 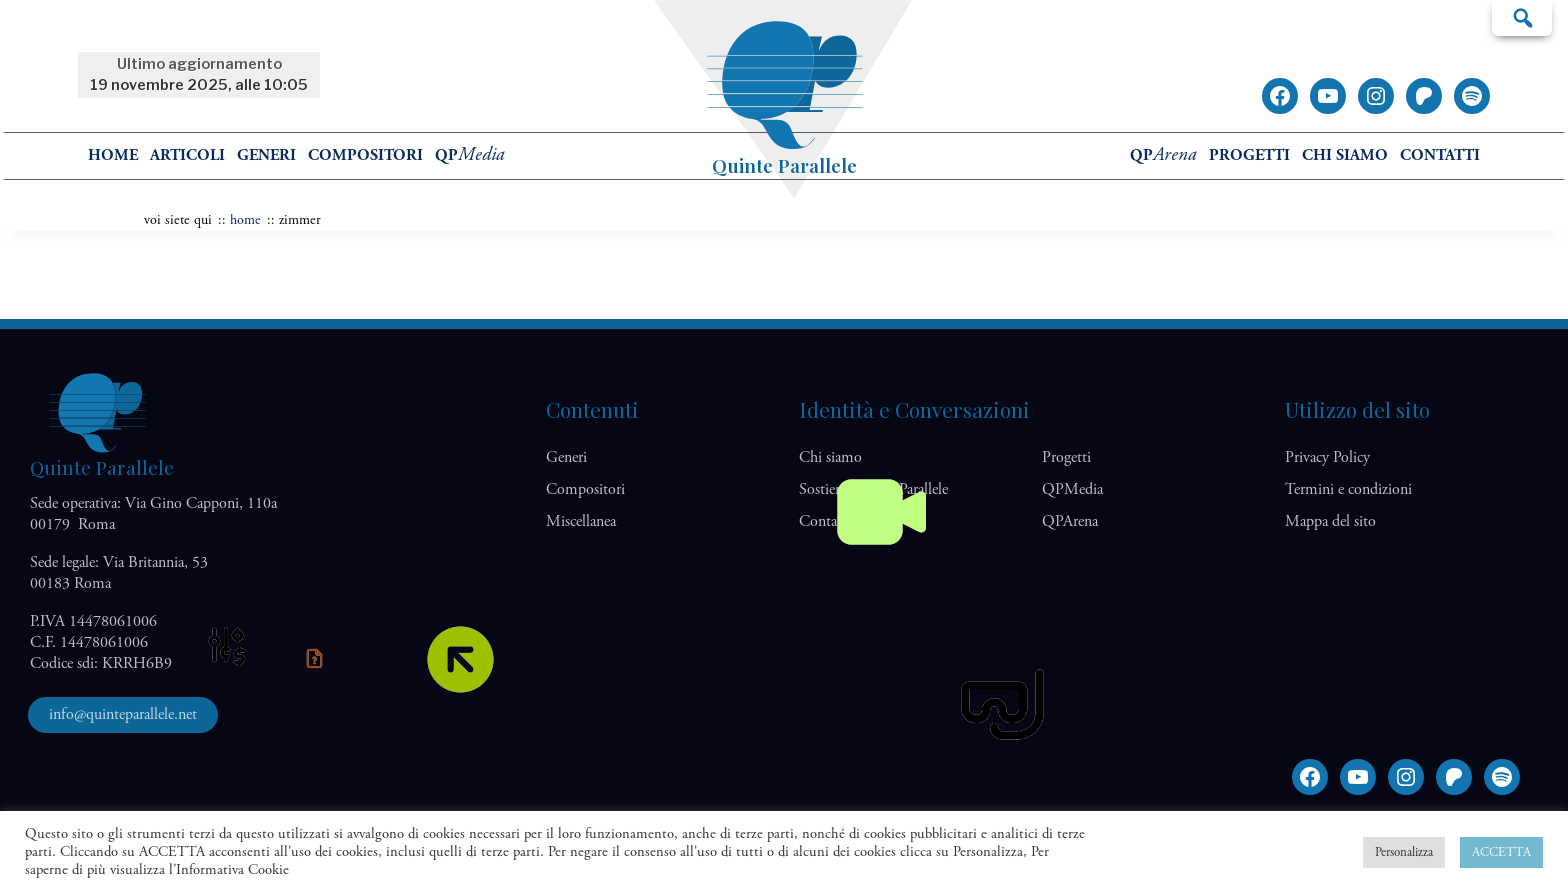 What do you see at coordinates (226, 645) in the screenshot?
I see `adjust pricing or cost settings` at bounding box center [226, 645].